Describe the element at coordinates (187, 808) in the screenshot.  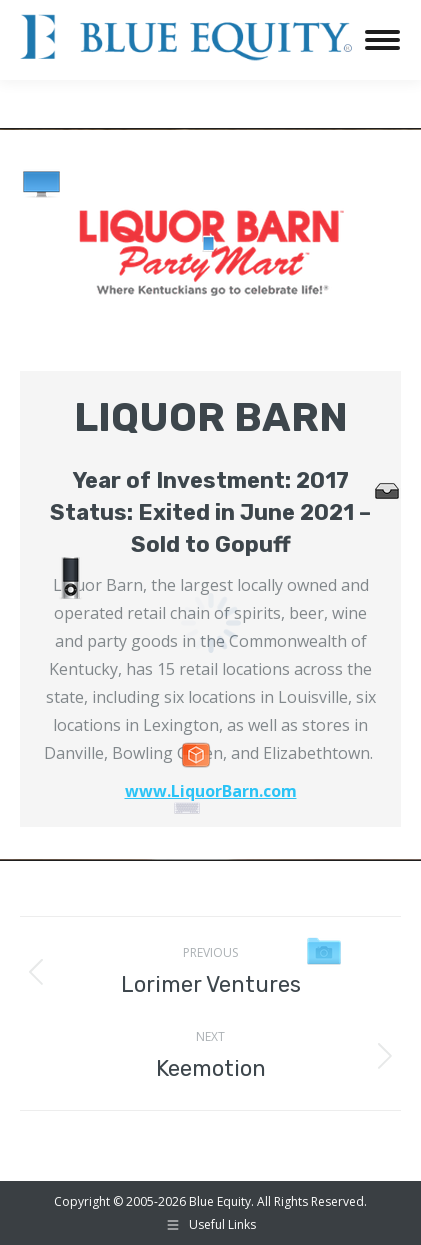
I see `connect a wireless bluetooth keyboard` at that location.